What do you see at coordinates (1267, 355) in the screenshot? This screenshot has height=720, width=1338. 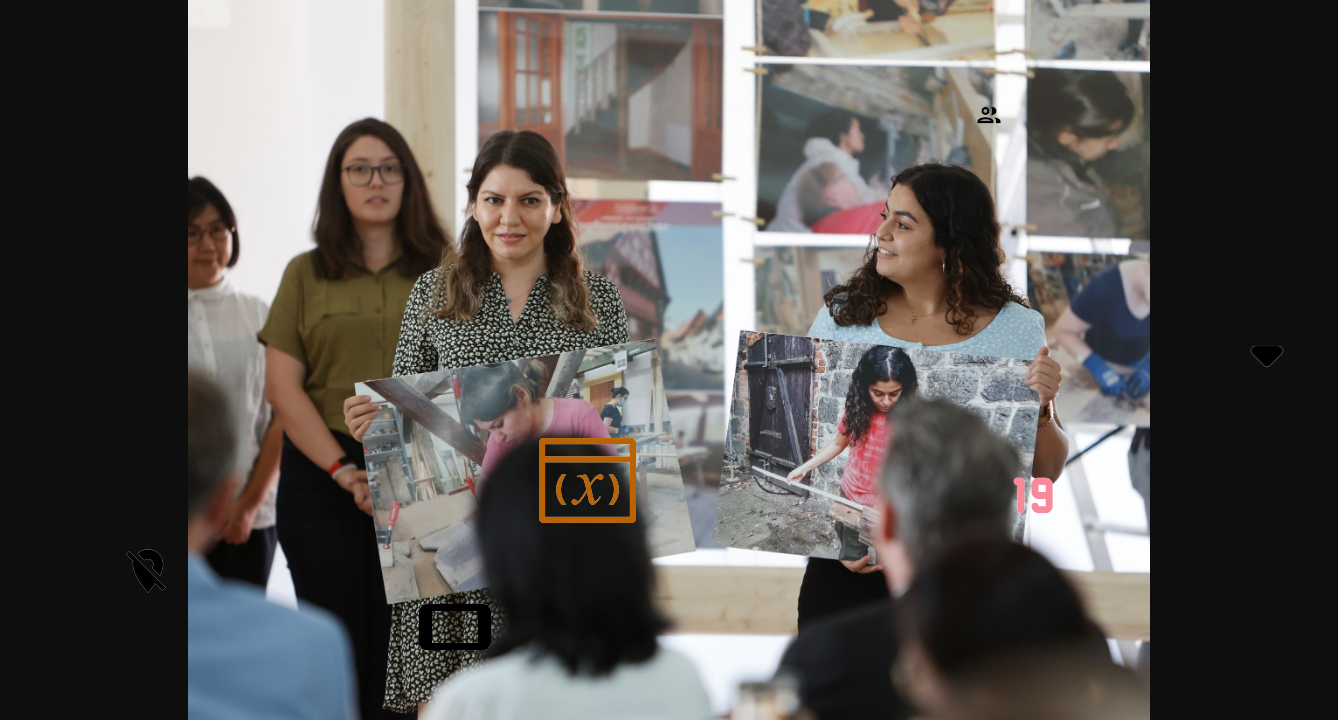 I see `expand dropdown menu` at bounding box center [1267, 355].